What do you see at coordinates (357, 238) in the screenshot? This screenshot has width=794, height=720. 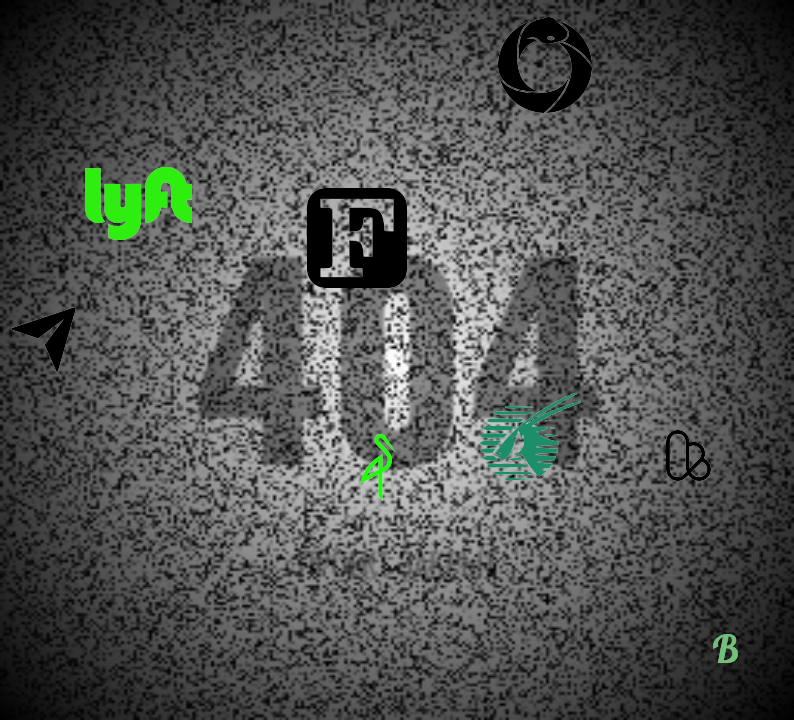 I see `fortran programming language logo` at bounding box center [357, 238].